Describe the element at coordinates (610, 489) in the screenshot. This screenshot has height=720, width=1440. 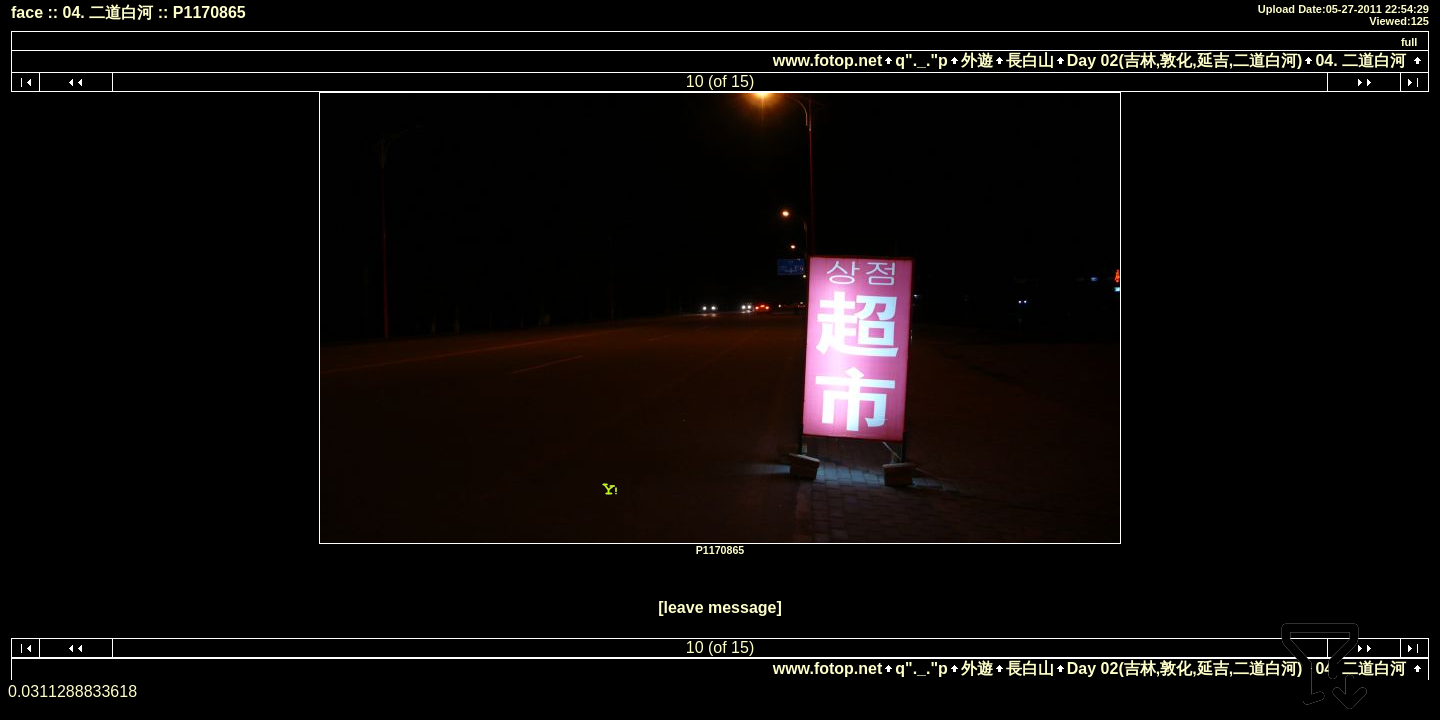
I see `link to Yahoo account` at that location.